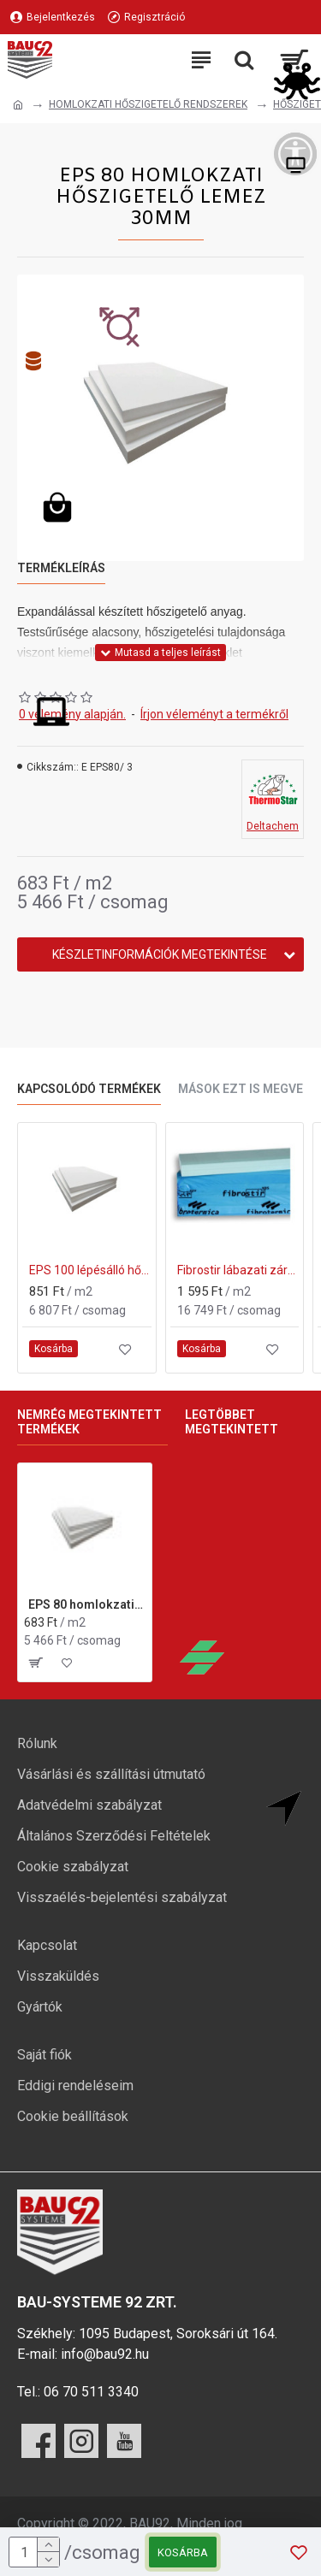  Describe the element at coordinates (295, 164) in the screenshot. I see `open tv or video streaming app` at that location.